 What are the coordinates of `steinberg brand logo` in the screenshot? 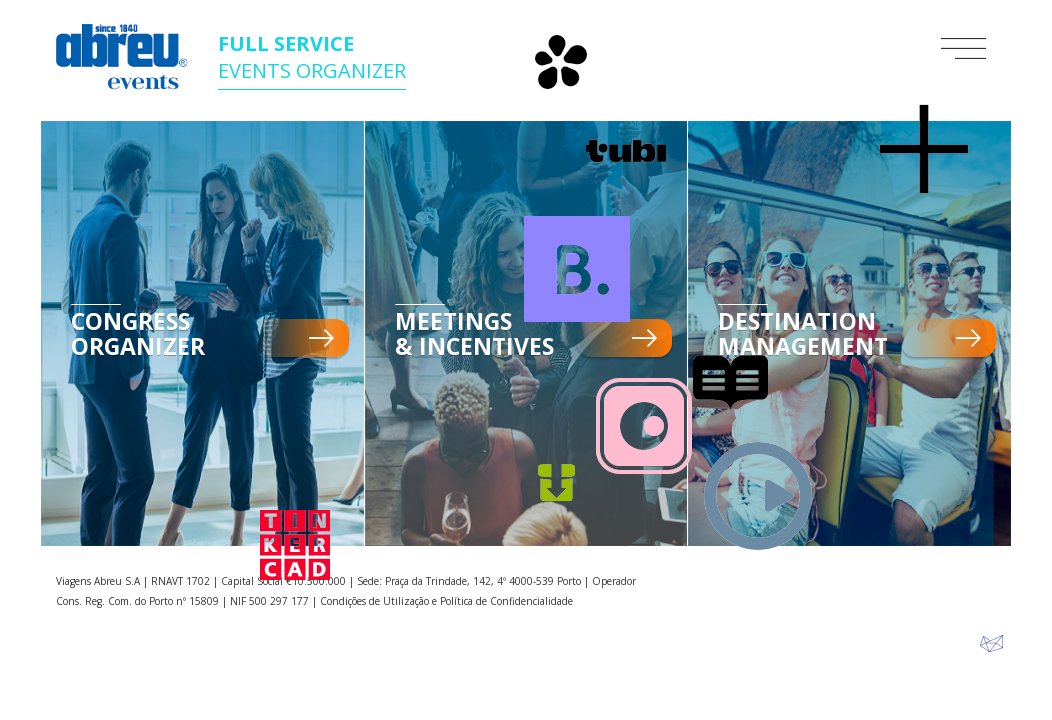 It's located at (758, 496).